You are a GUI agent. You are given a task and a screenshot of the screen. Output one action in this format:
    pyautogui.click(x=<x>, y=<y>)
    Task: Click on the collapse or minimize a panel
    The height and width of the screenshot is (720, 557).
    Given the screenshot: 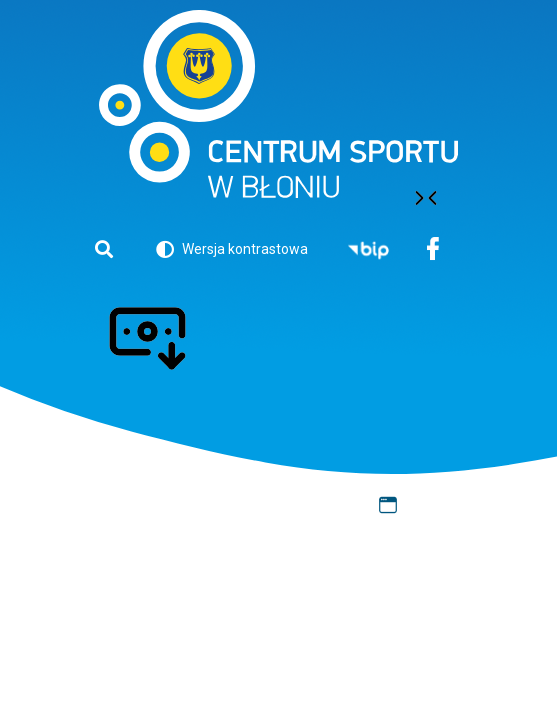 What is the action you would take?
    pyautogui.click(x=426, y=198)
    